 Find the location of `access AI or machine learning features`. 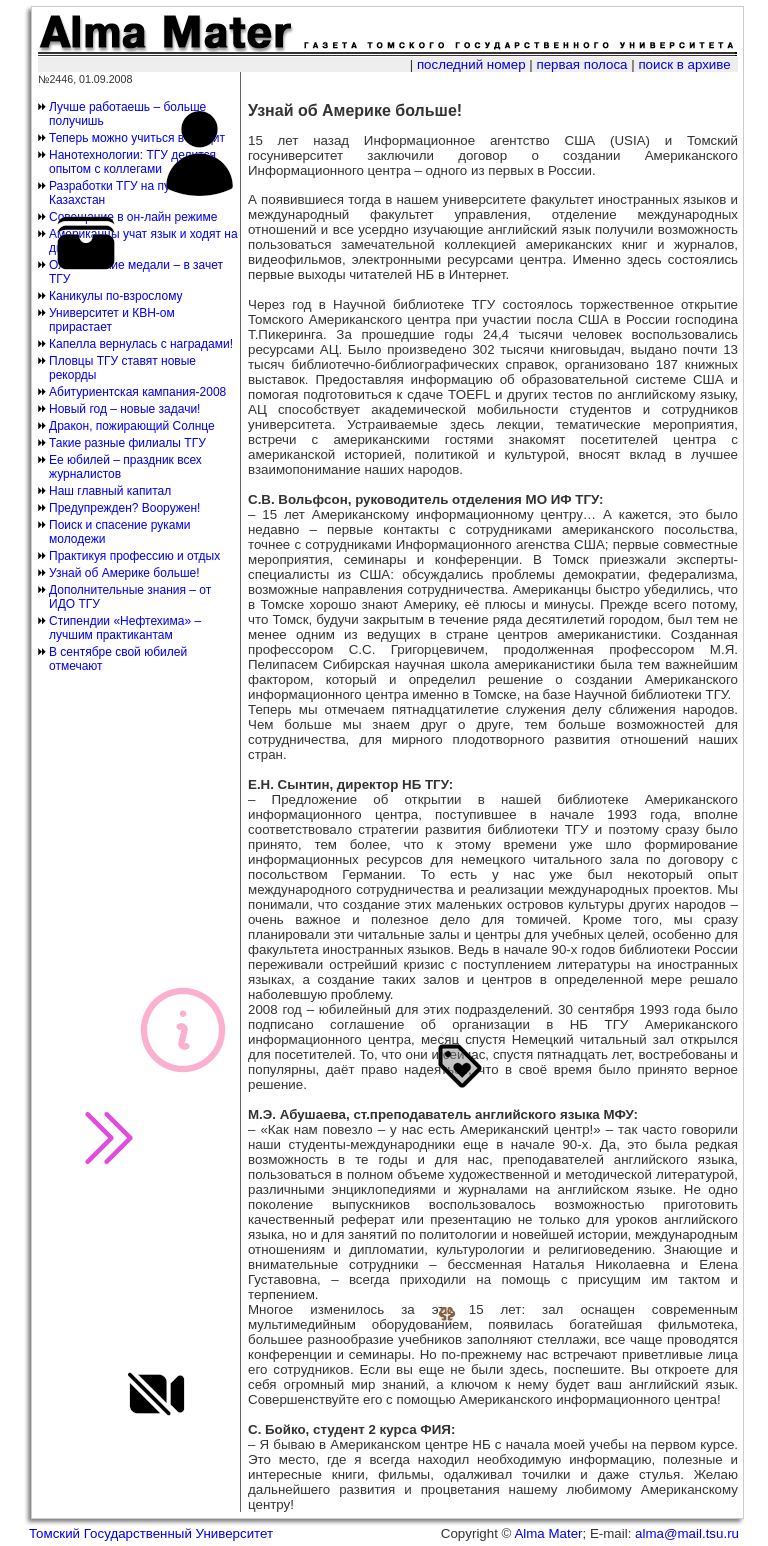

access AI or machine learning features is located at coordinates (447, 1314).